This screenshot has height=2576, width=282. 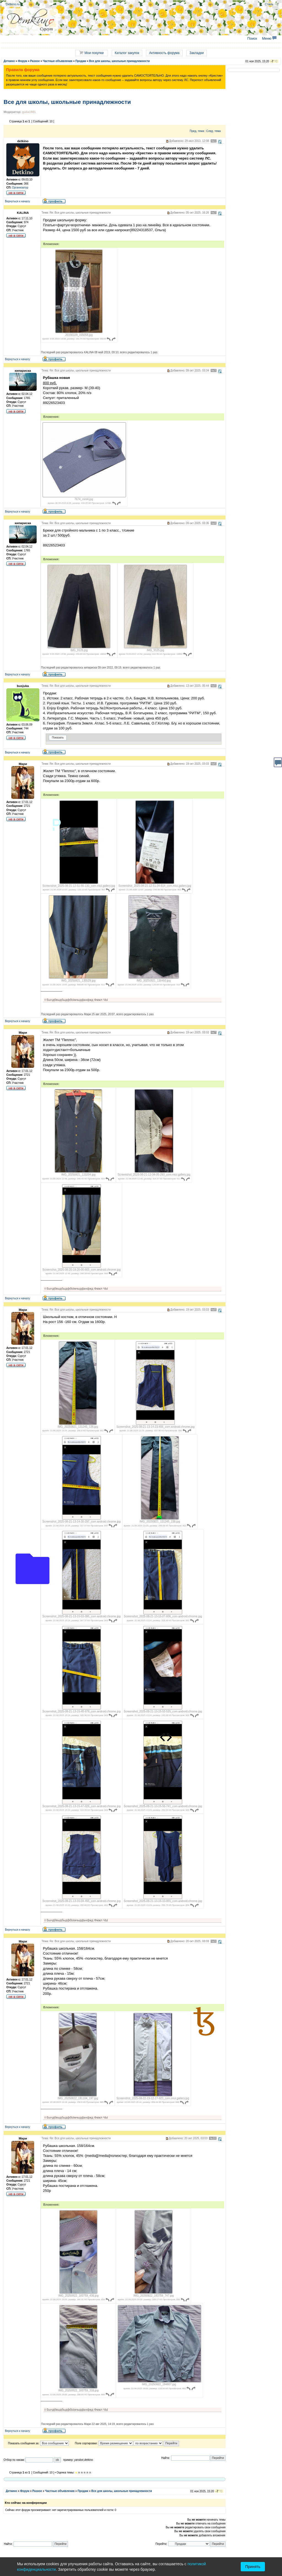 What do you see at coordinates (57, 825) in the screenshot?
I see `open PagerDuty incident management app` at bounding box center [57, 825].